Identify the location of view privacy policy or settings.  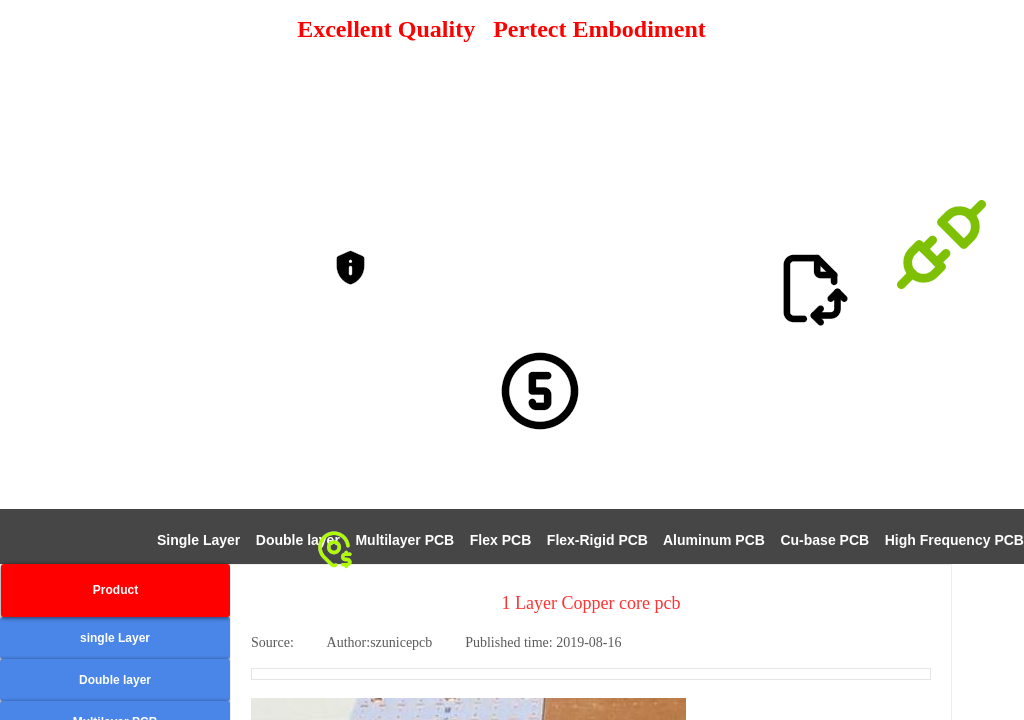
(350, 267).